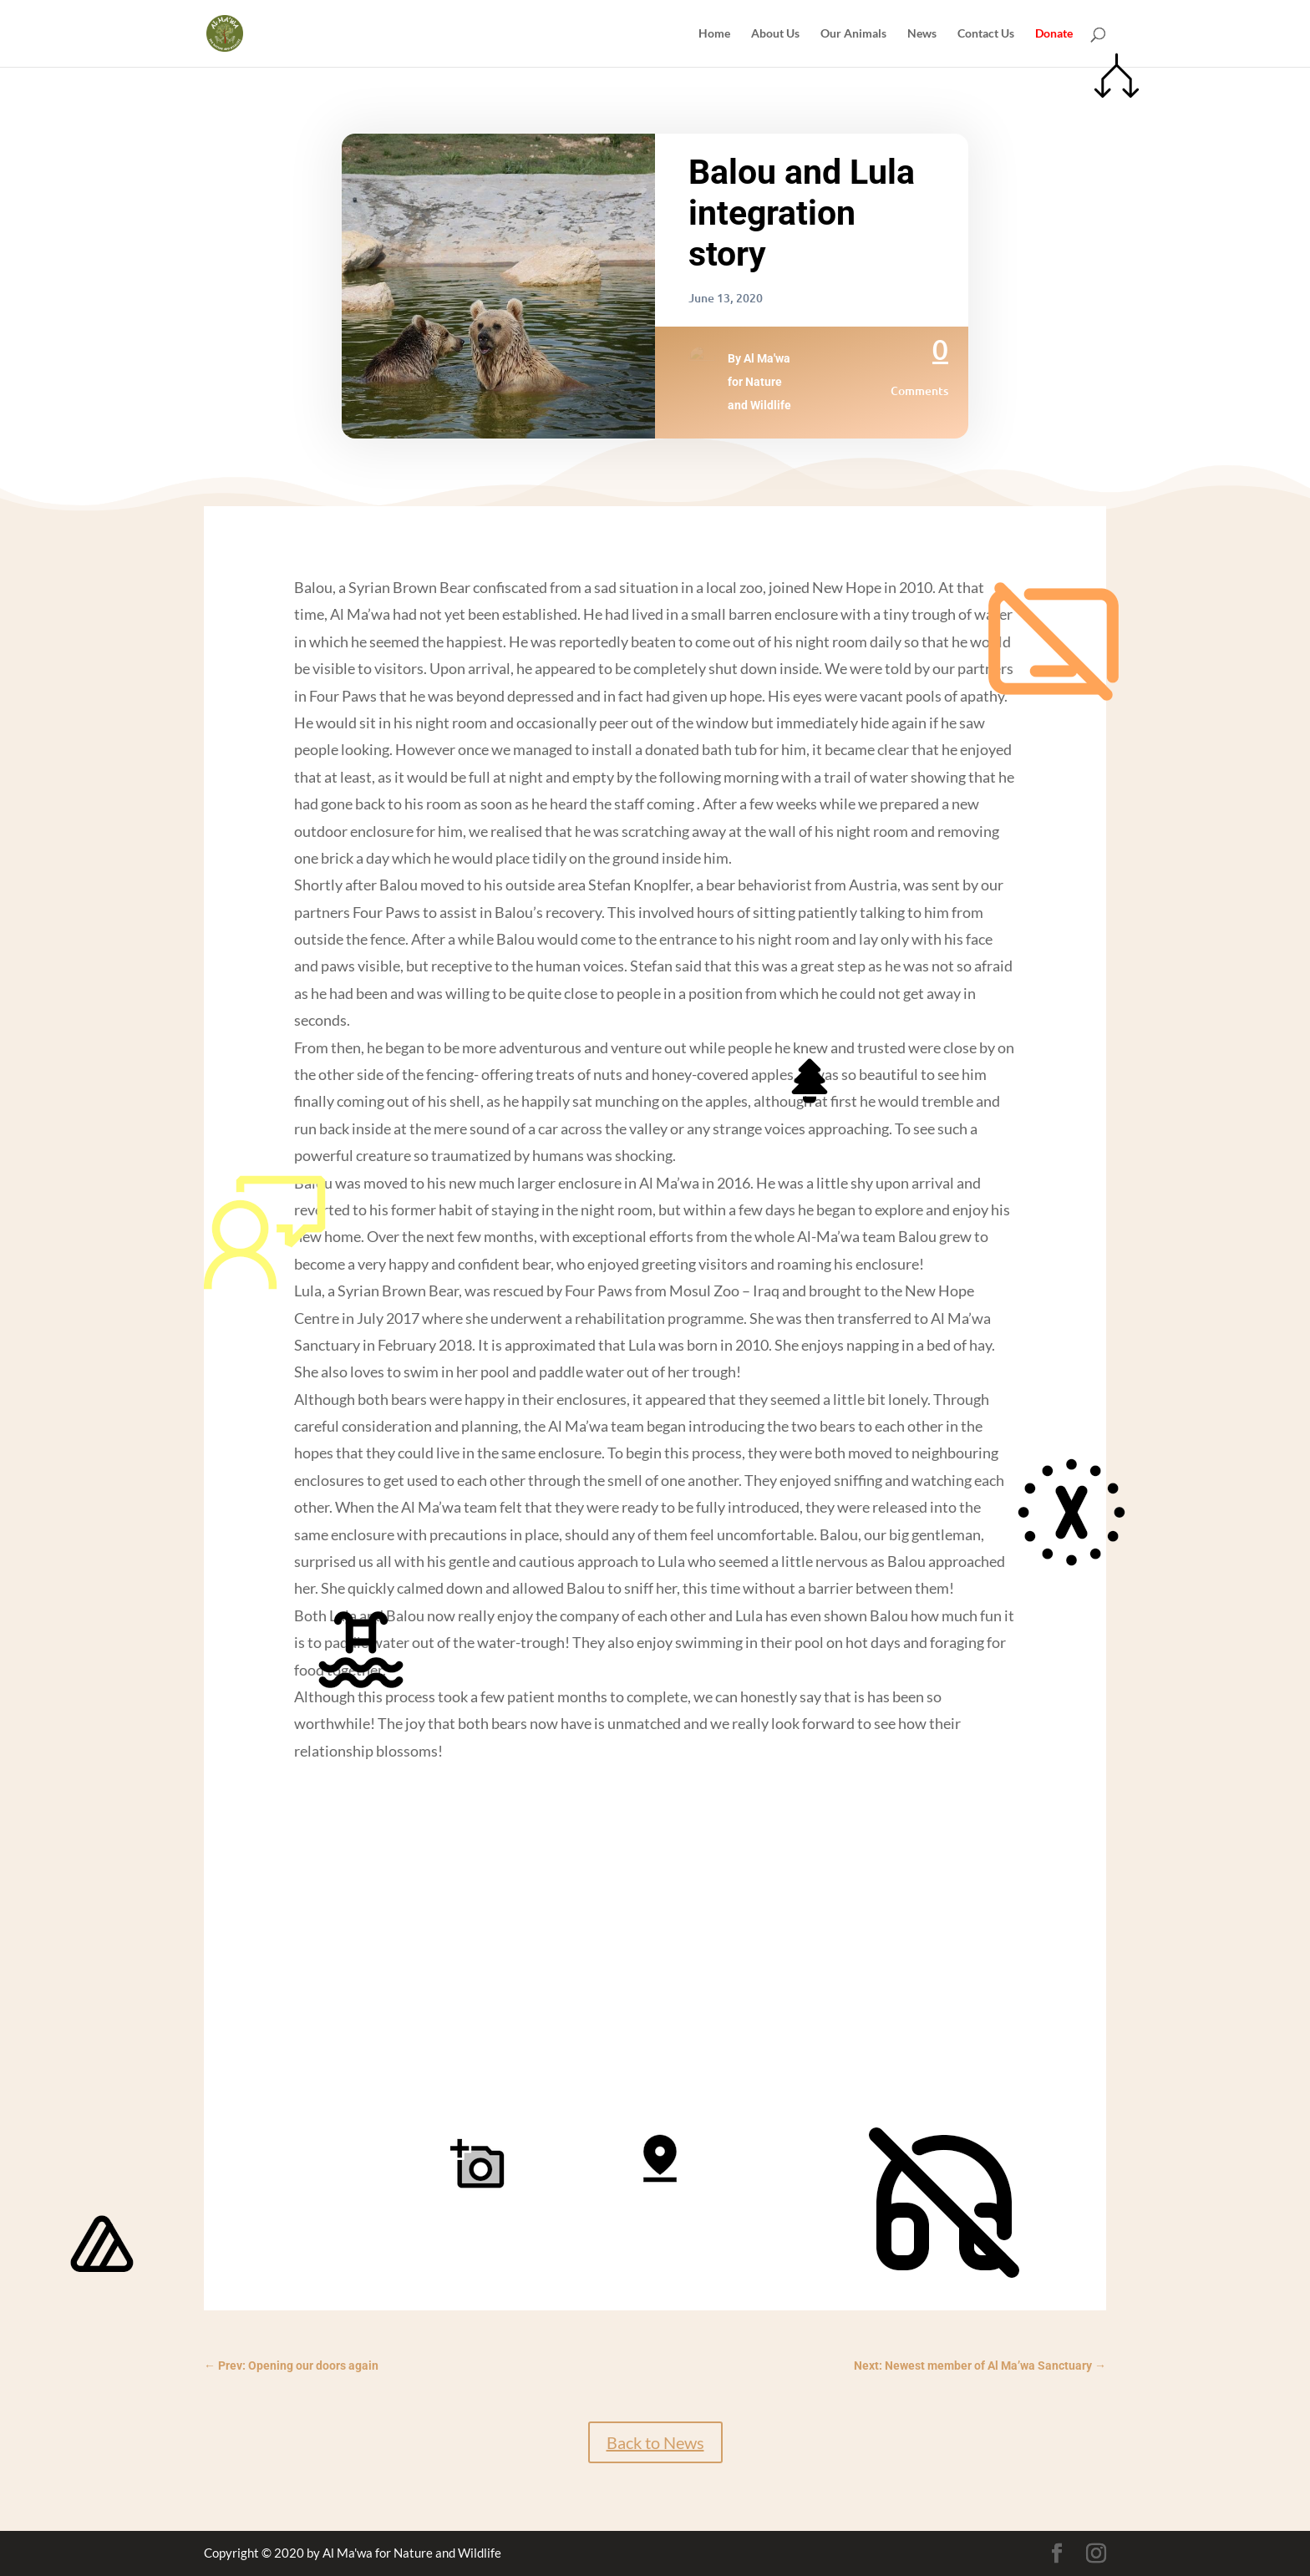  What do you see at coordinates (1071, 1512) in the screenshot?
I see `pending or processing cancellation` at bounding box center [1071, 1512].